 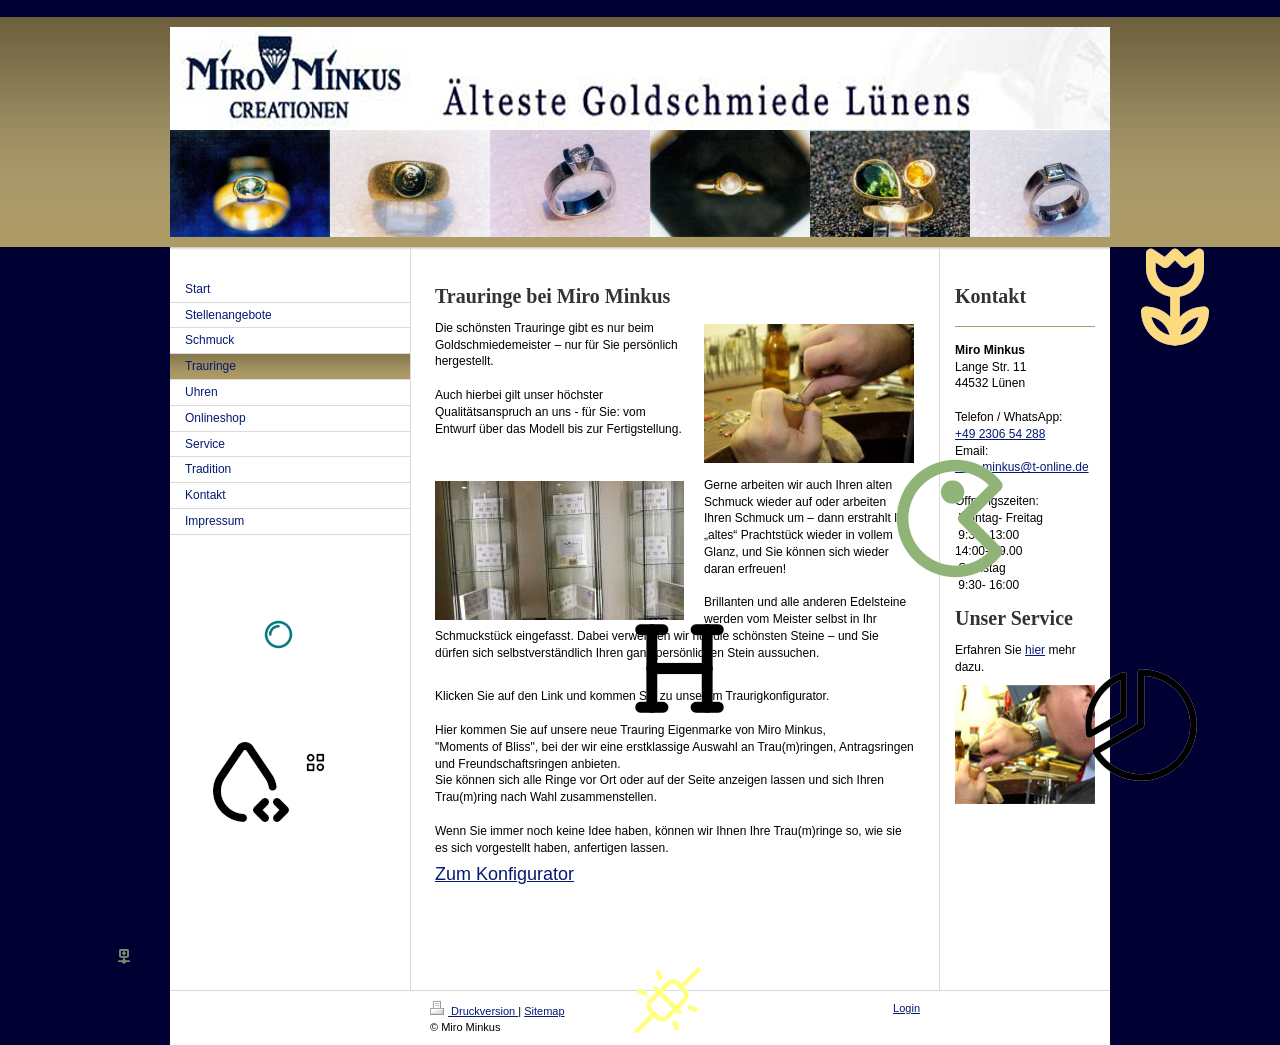 I want to click on enable macro or close-up photography mode, so click(x=1175, y=297).